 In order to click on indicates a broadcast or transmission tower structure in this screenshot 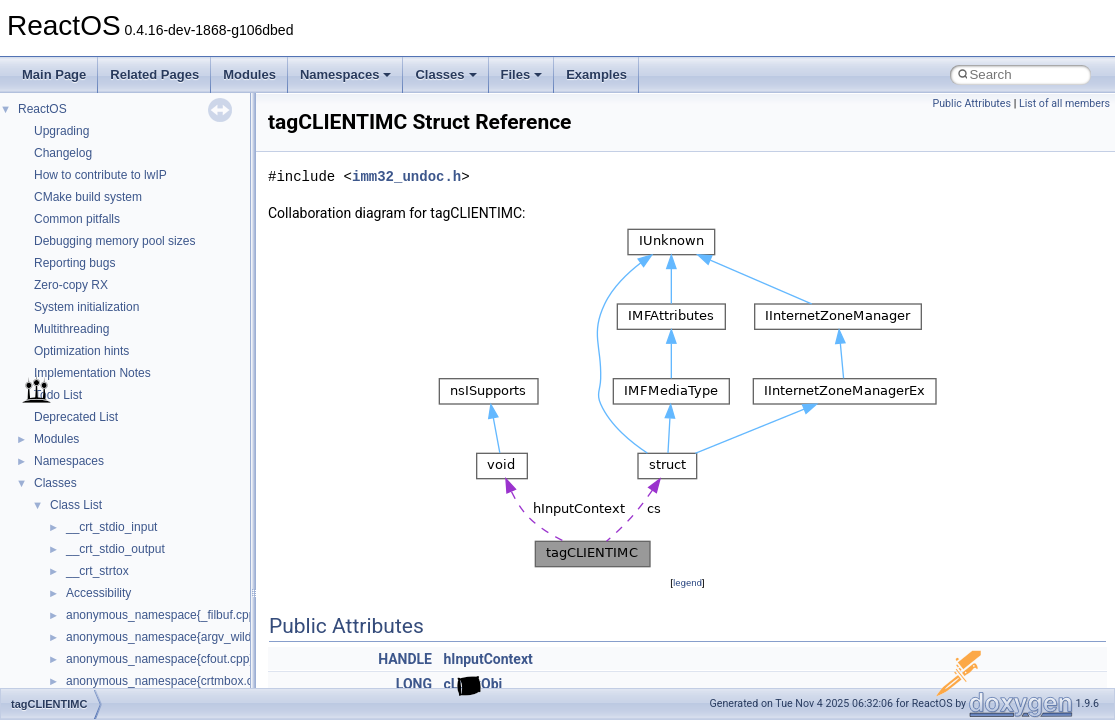, I will do `click(36, 388)`.